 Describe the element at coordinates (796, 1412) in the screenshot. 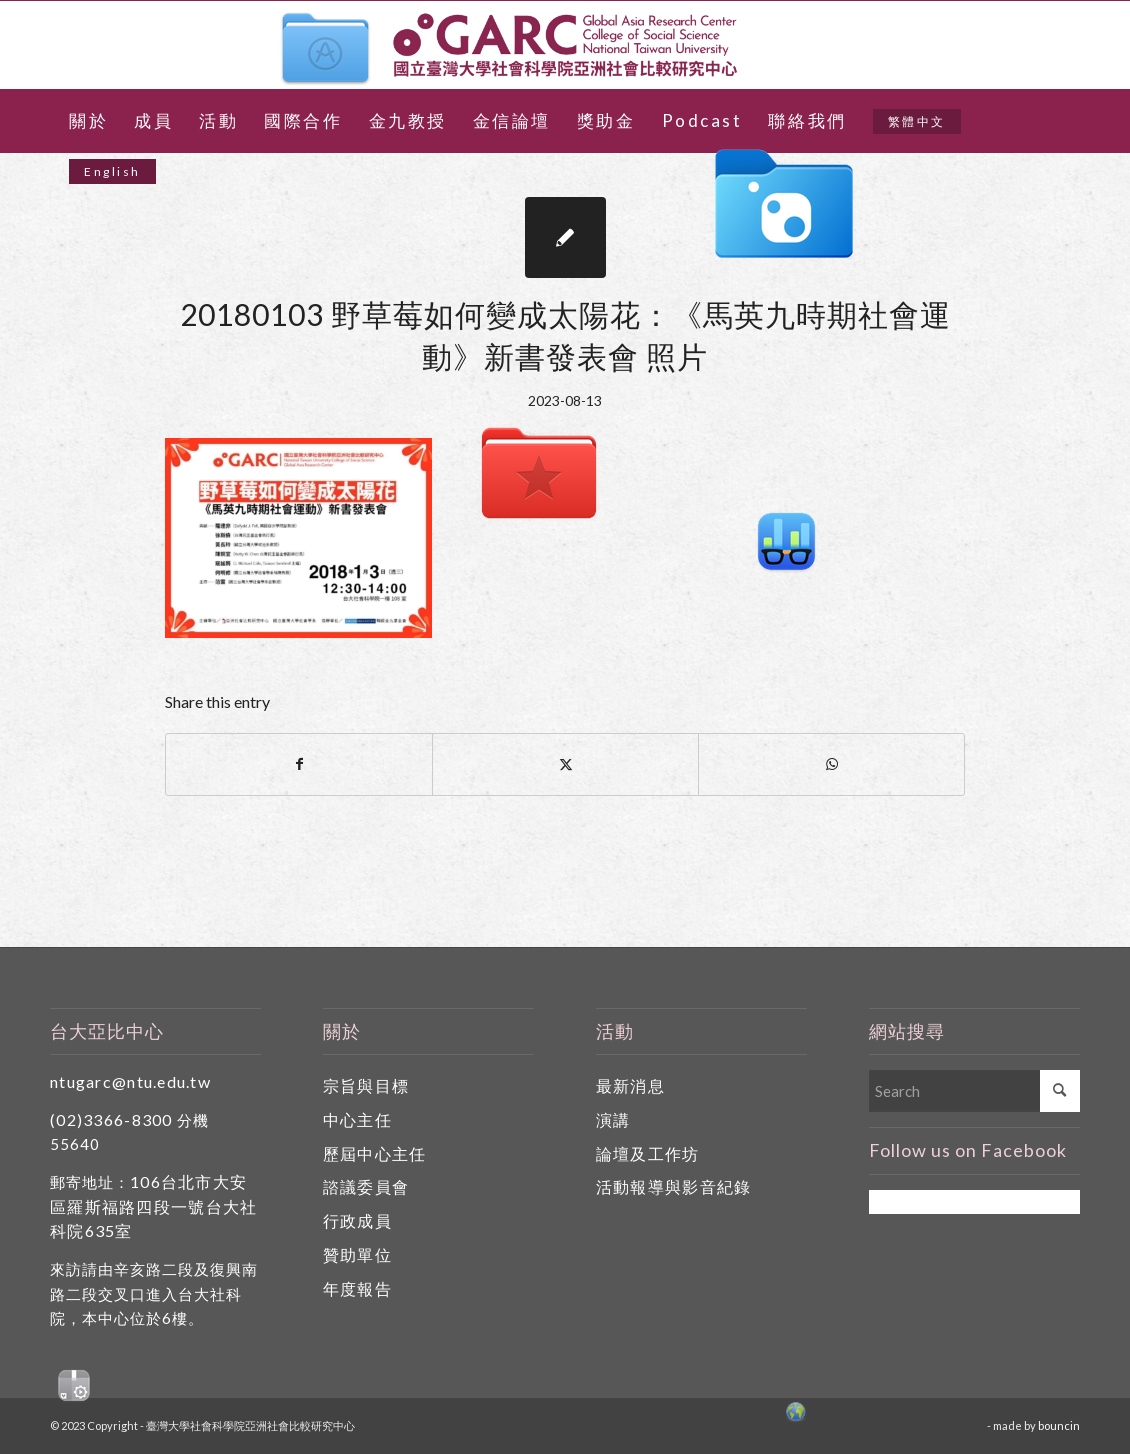

I see `indicates web or internet content` at that location.